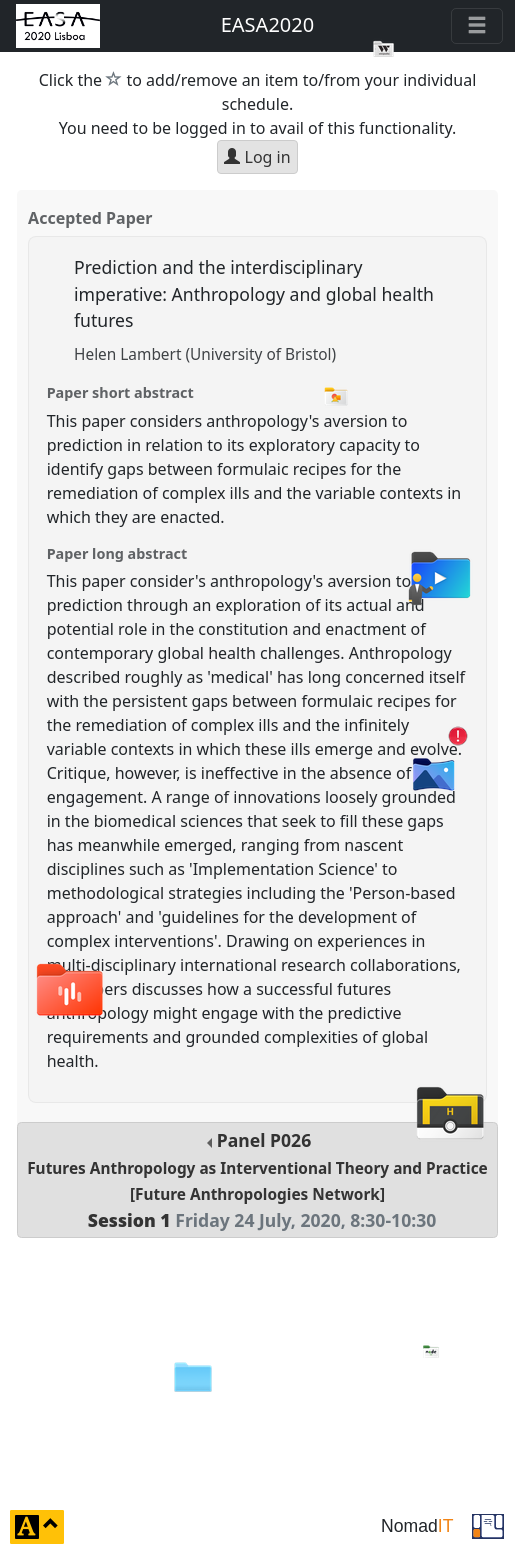  What do you see at coordinates (431, 1352) in the screenshot?
I see `open node.js project folder` at bounding box center [431, 1352].